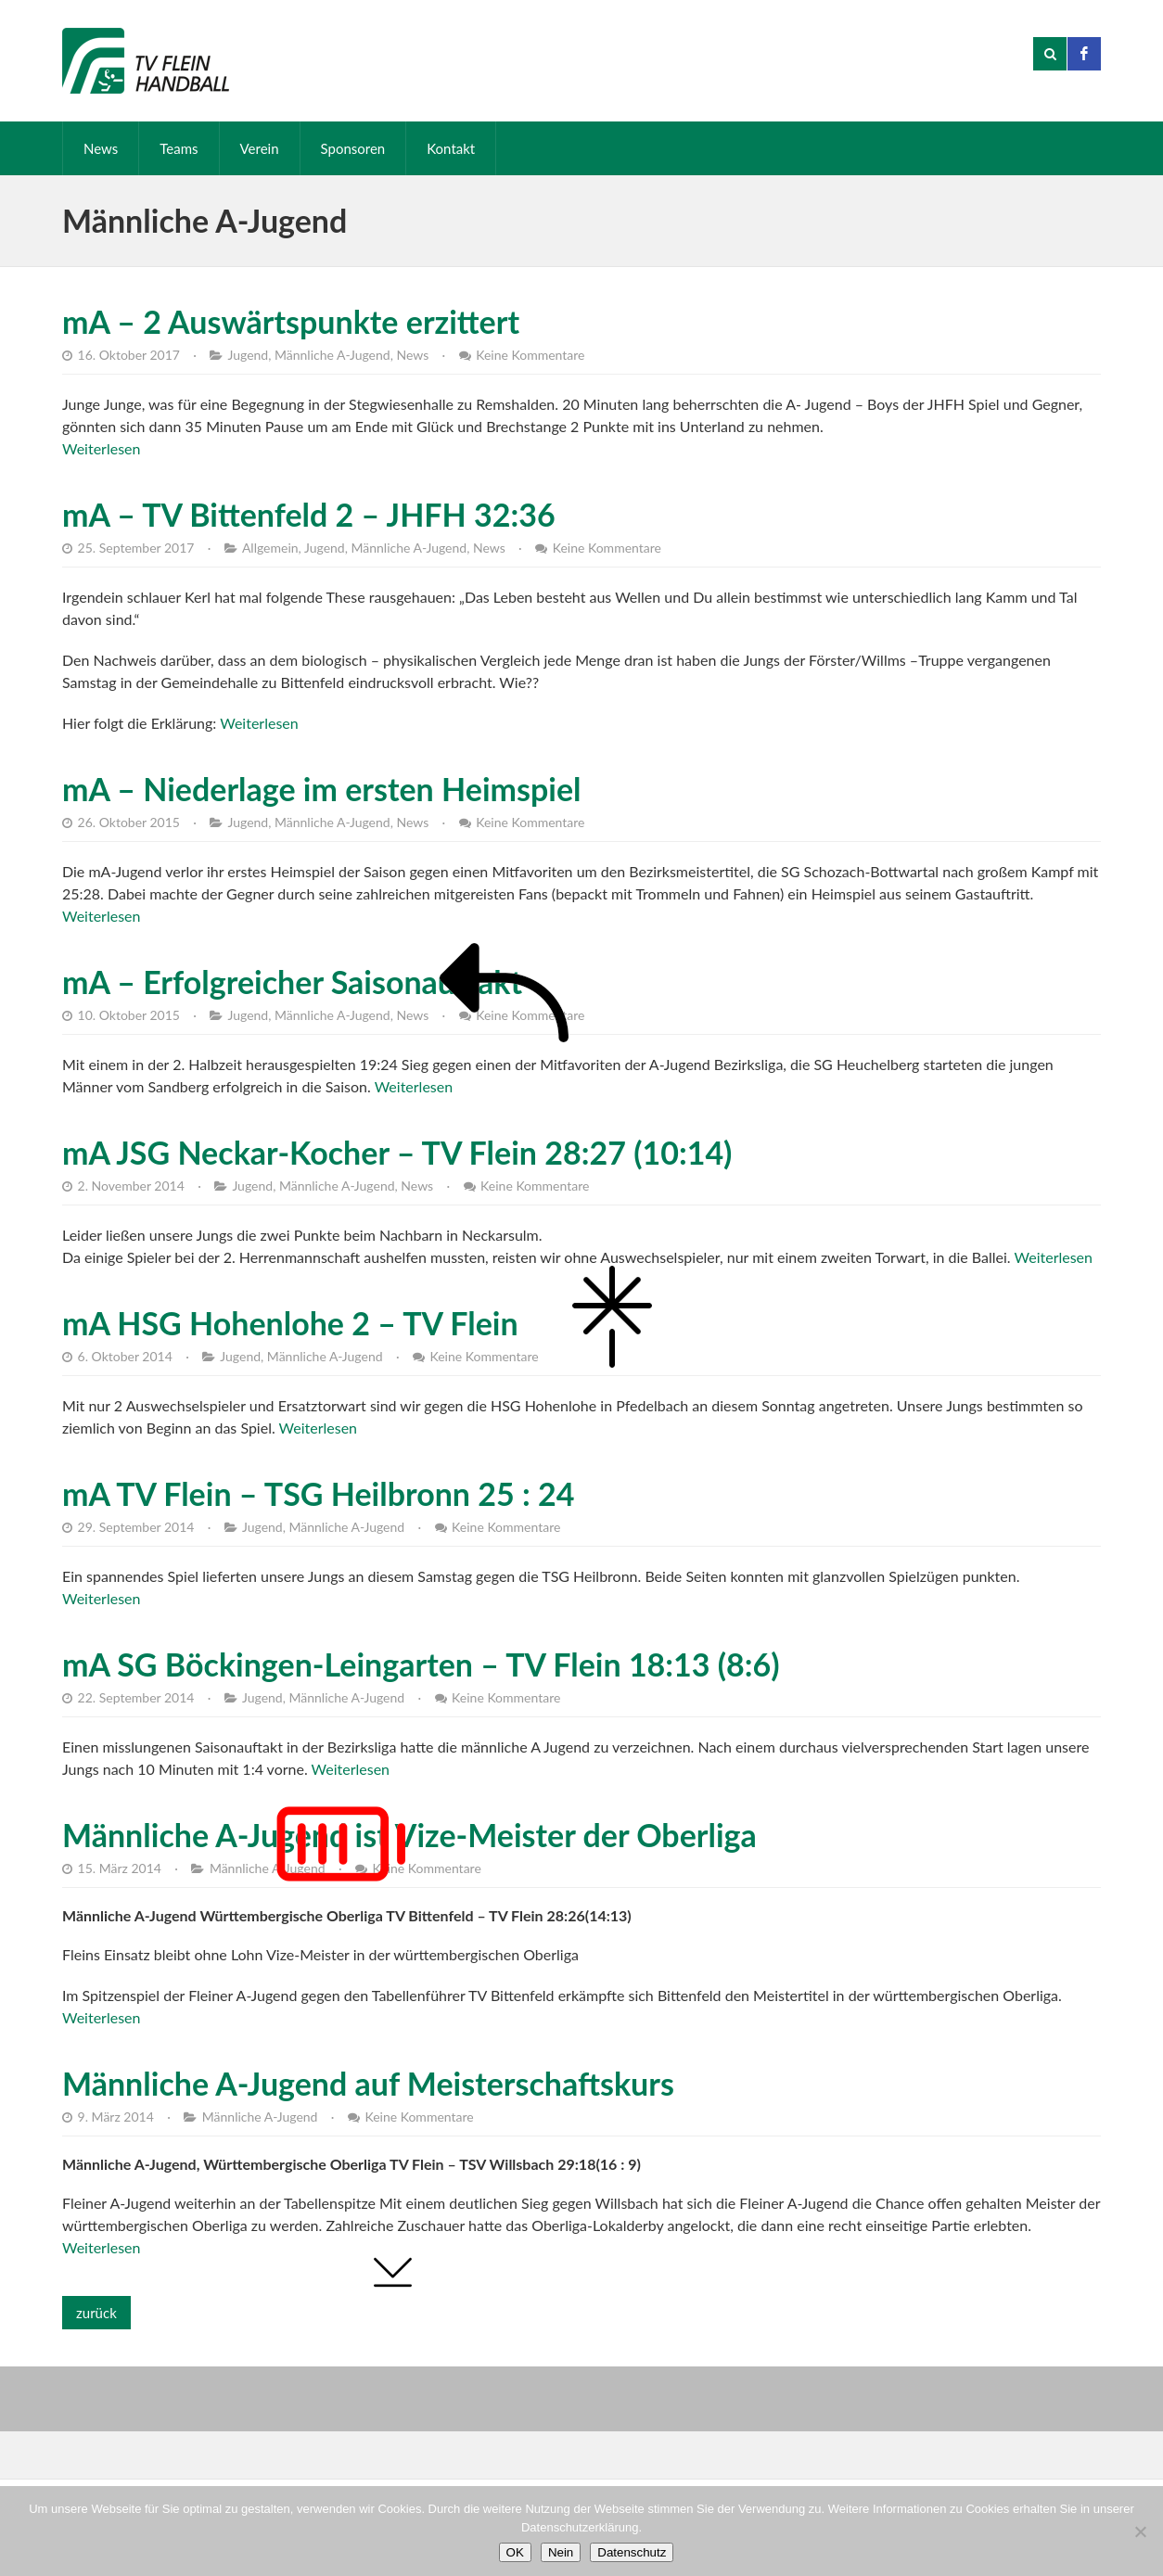 Image resolution: width=1163 pixels, height=2576 pixels. Describe the element at coordinates (504, 992) in the screenshot. I see `reply to a message` at that location.